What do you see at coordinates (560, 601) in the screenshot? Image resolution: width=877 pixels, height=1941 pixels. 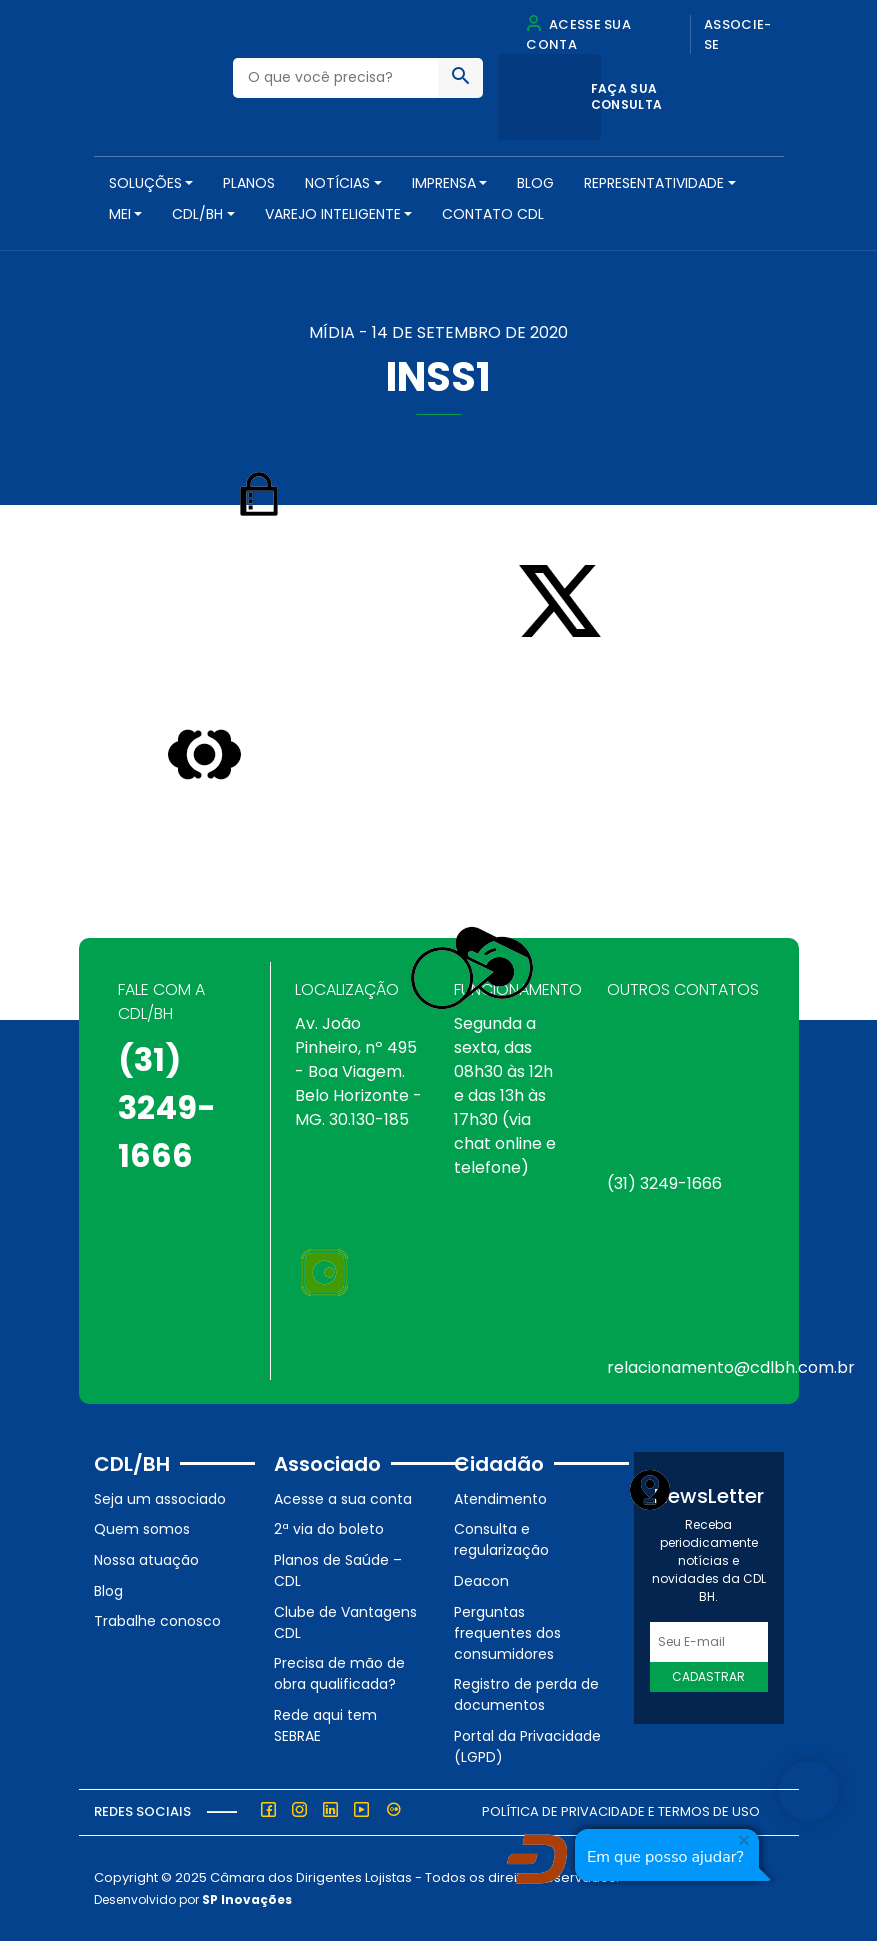 I see `share to X (formerly Twitter)` at bounding box center [560, 601].